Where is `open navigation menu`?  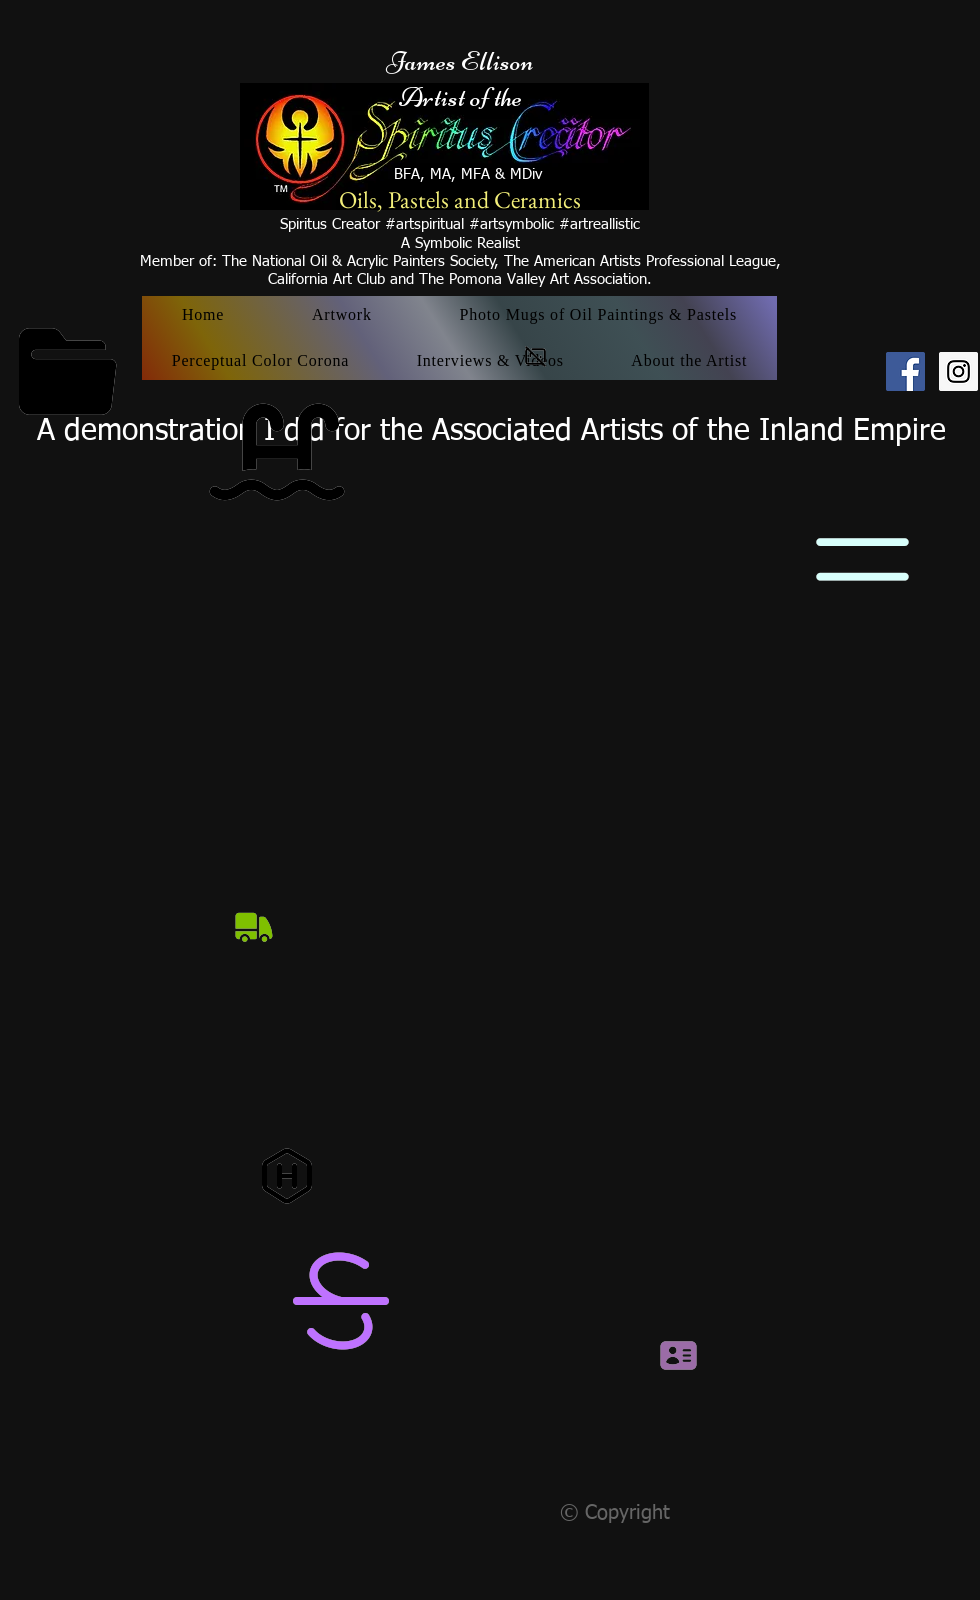
open navigation menu is located at coordinates (862, 557).